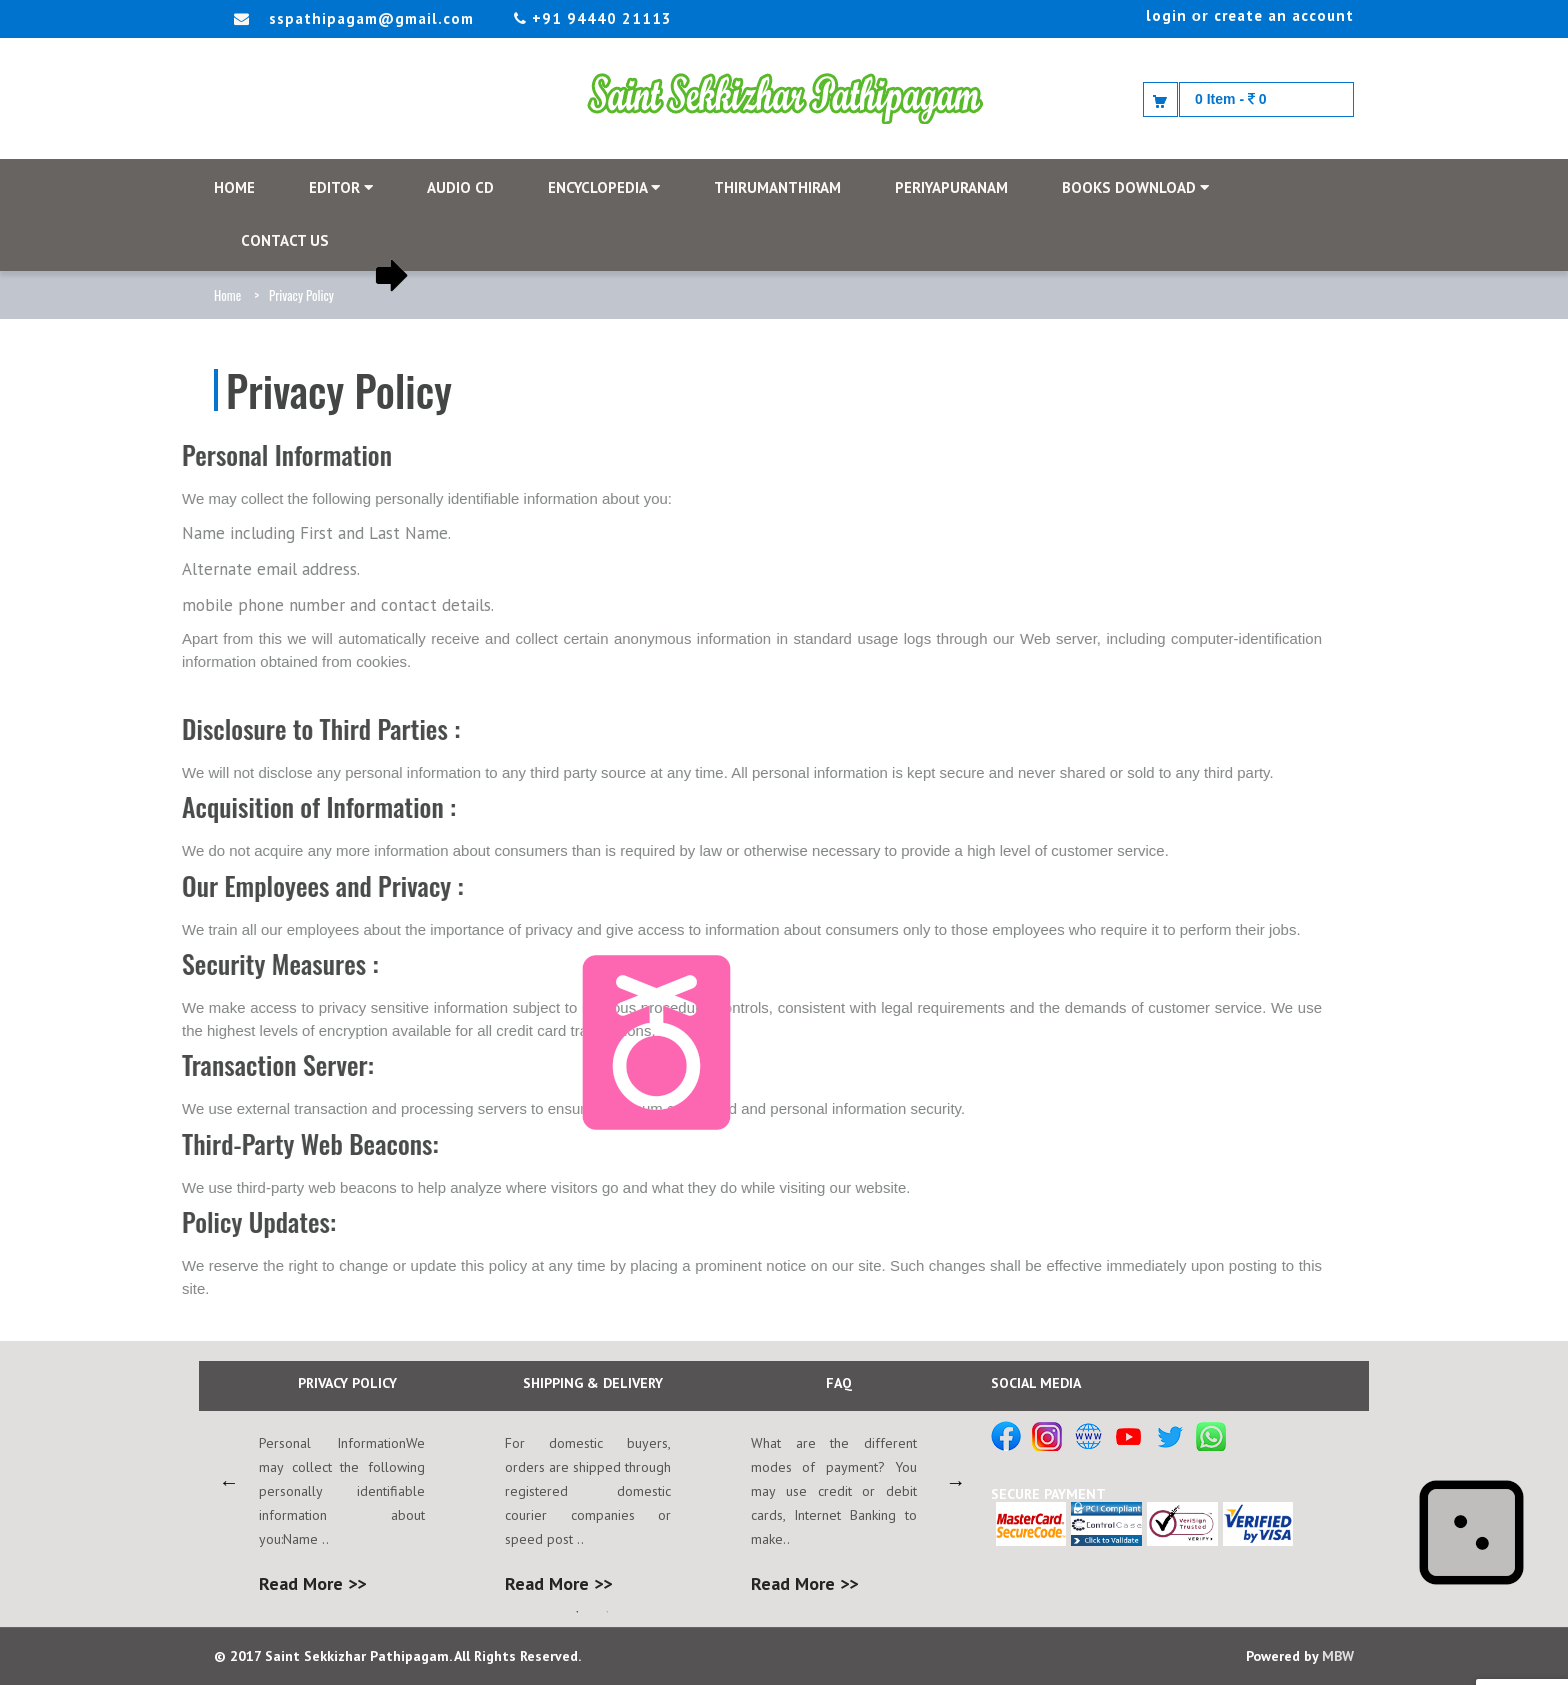 This screenshot has width=1568, height=1685. I want to click on roll the dice in a game, so click(1471, 1532).